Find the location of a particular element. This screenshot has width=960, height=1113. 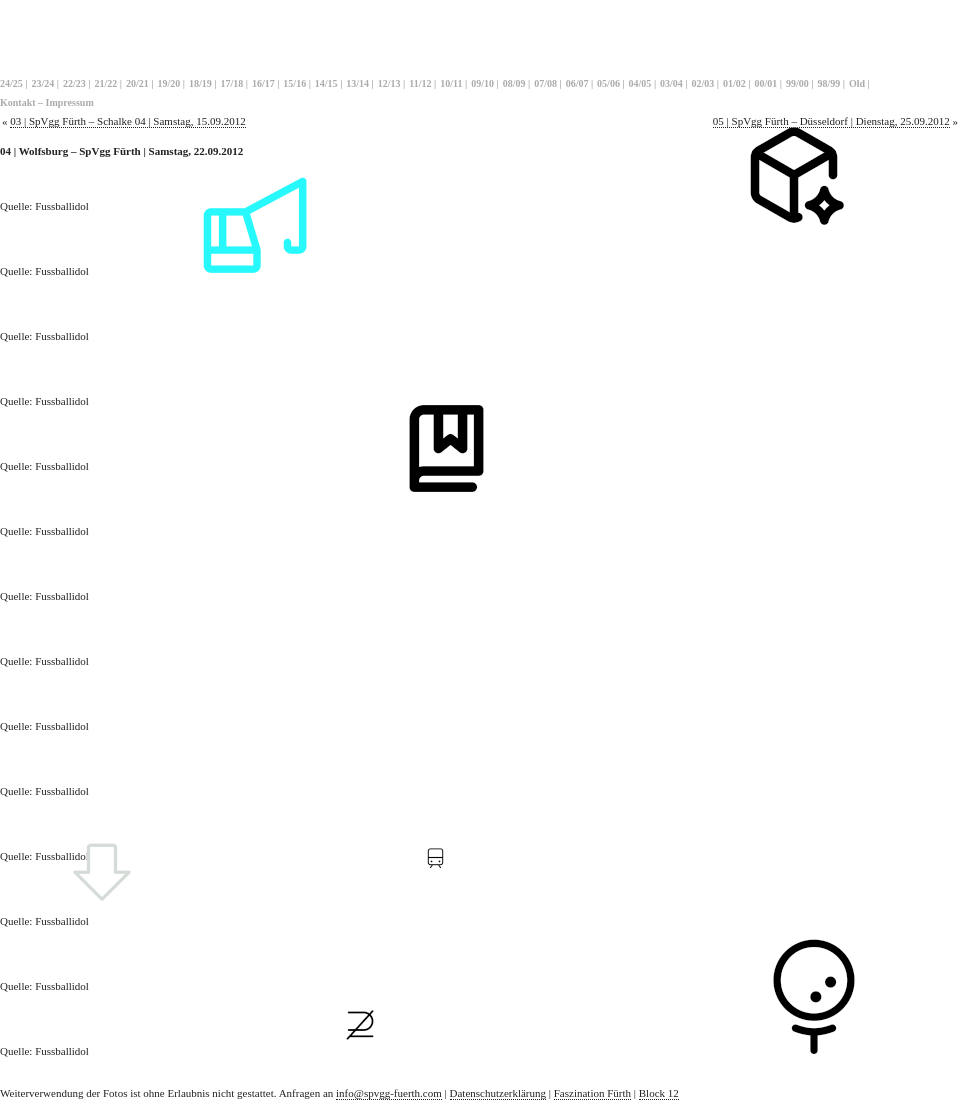

access your bookmarked reading list is located at coordinates (446, 448).